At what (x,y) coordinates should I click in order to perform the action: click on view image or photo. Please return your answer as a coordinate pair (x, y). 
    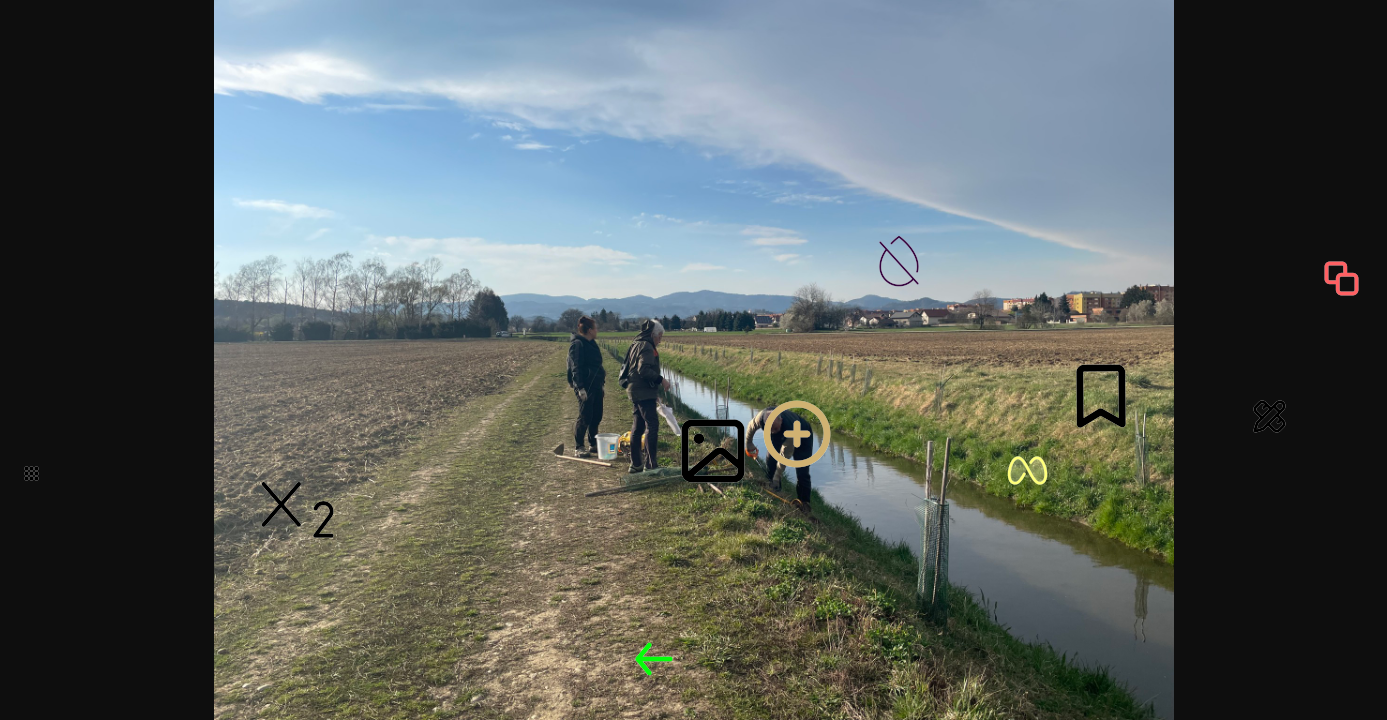
    Looking at the image, I should click on (713, 451).